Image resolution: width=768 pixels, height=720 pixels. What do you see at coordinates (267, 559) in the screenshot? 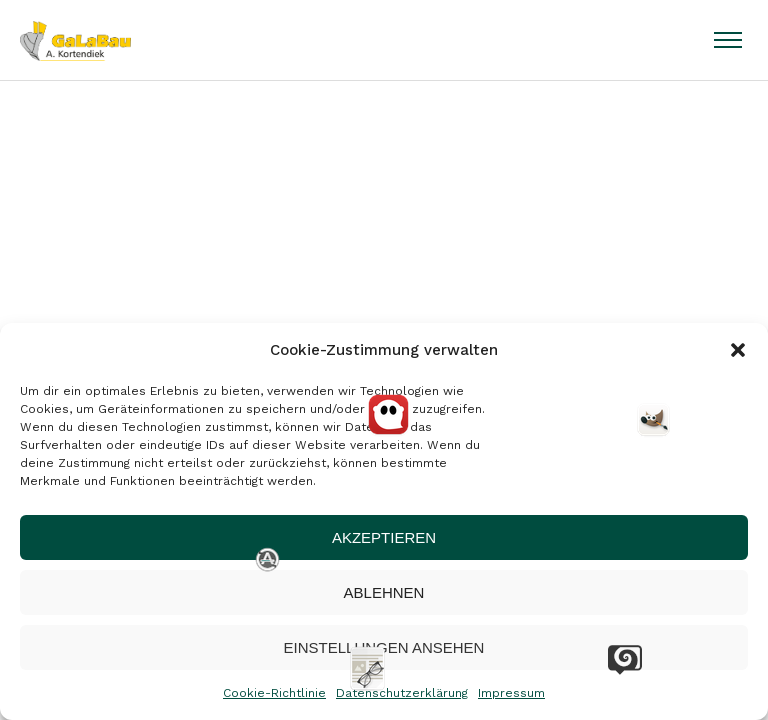
I see `open the software update manager` at bounding box center [267, 559].